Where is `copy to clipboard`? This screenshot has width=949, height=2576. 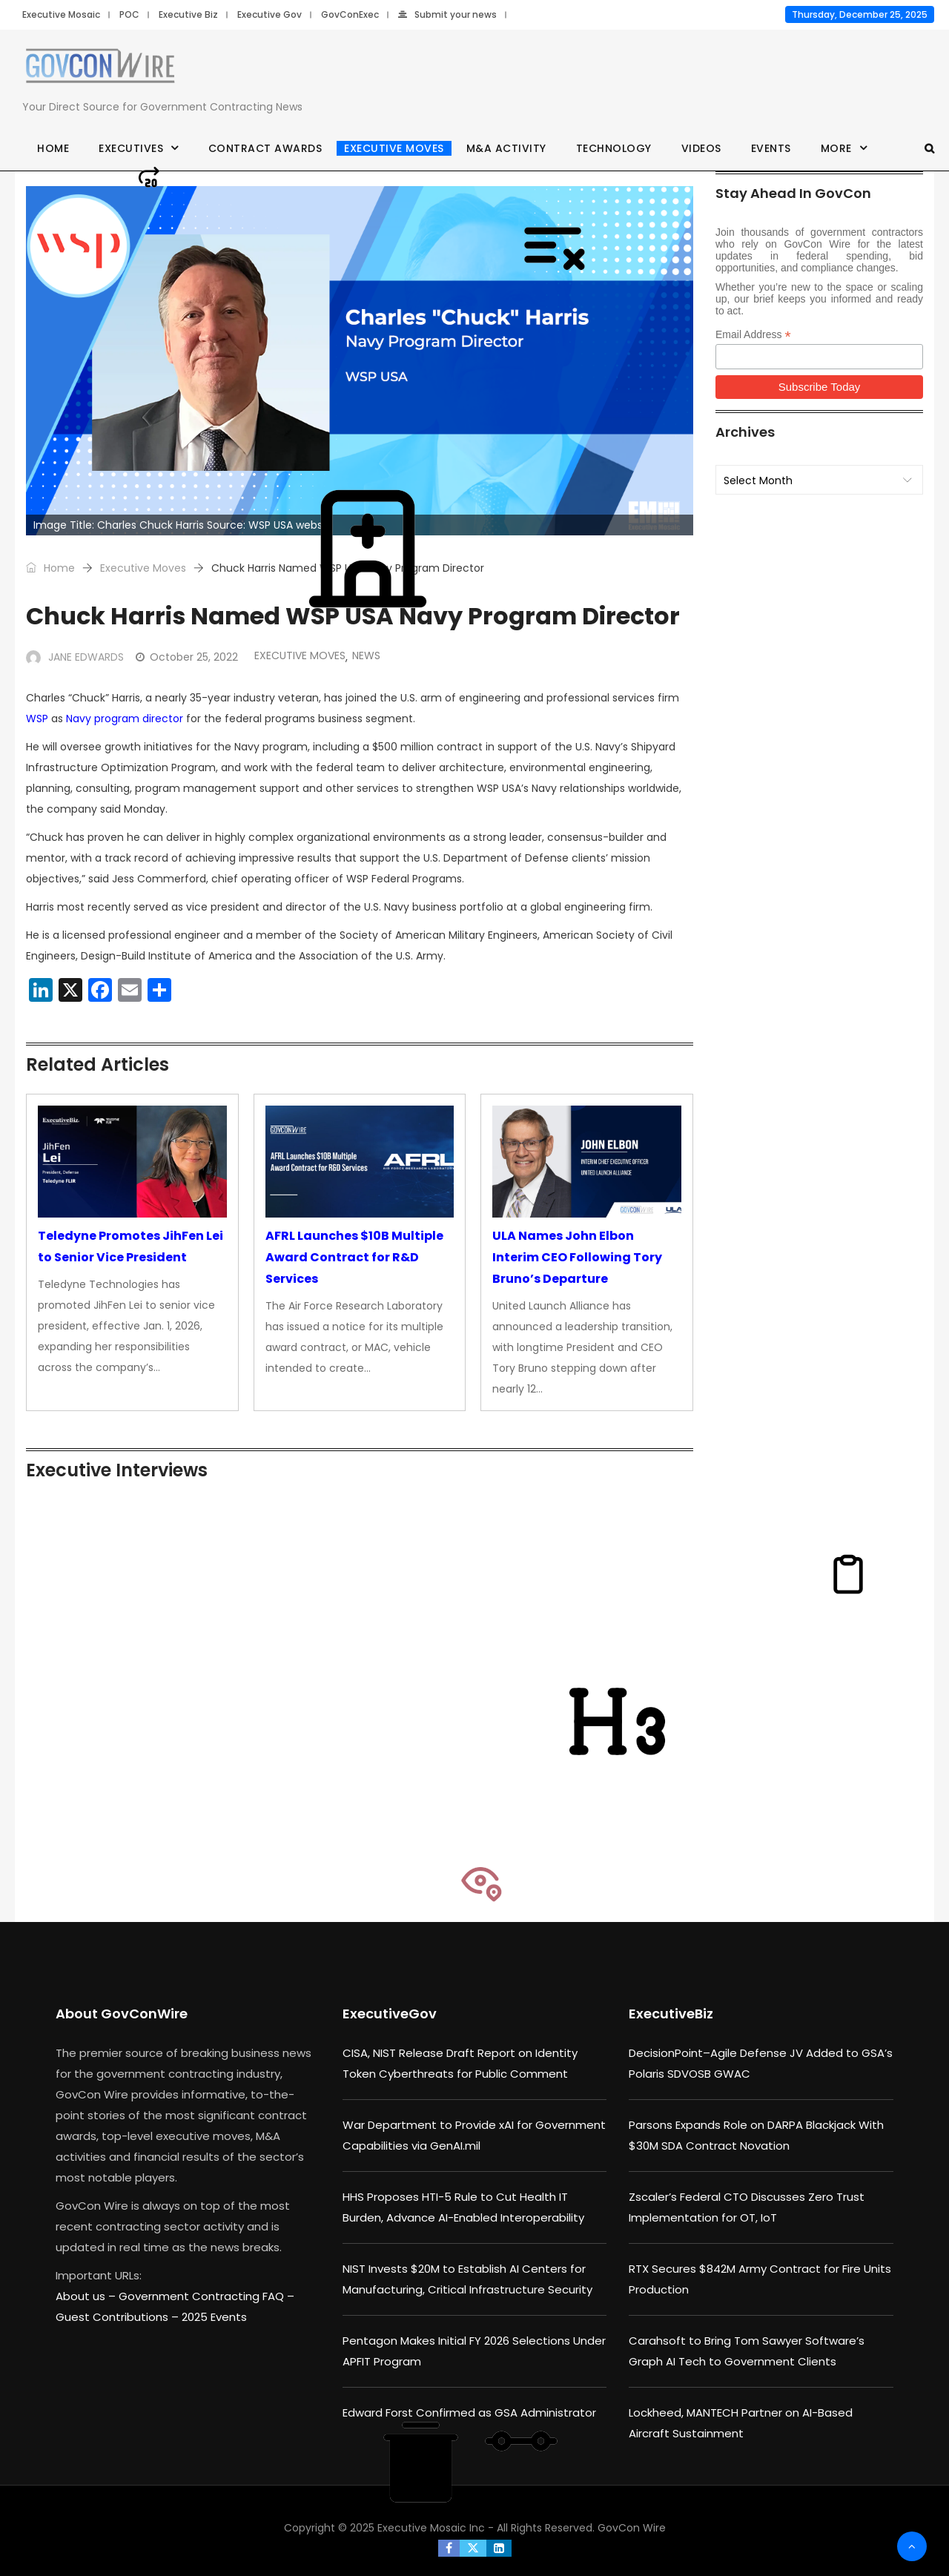
copy to clipboard is located at coordinates (848, 1574).